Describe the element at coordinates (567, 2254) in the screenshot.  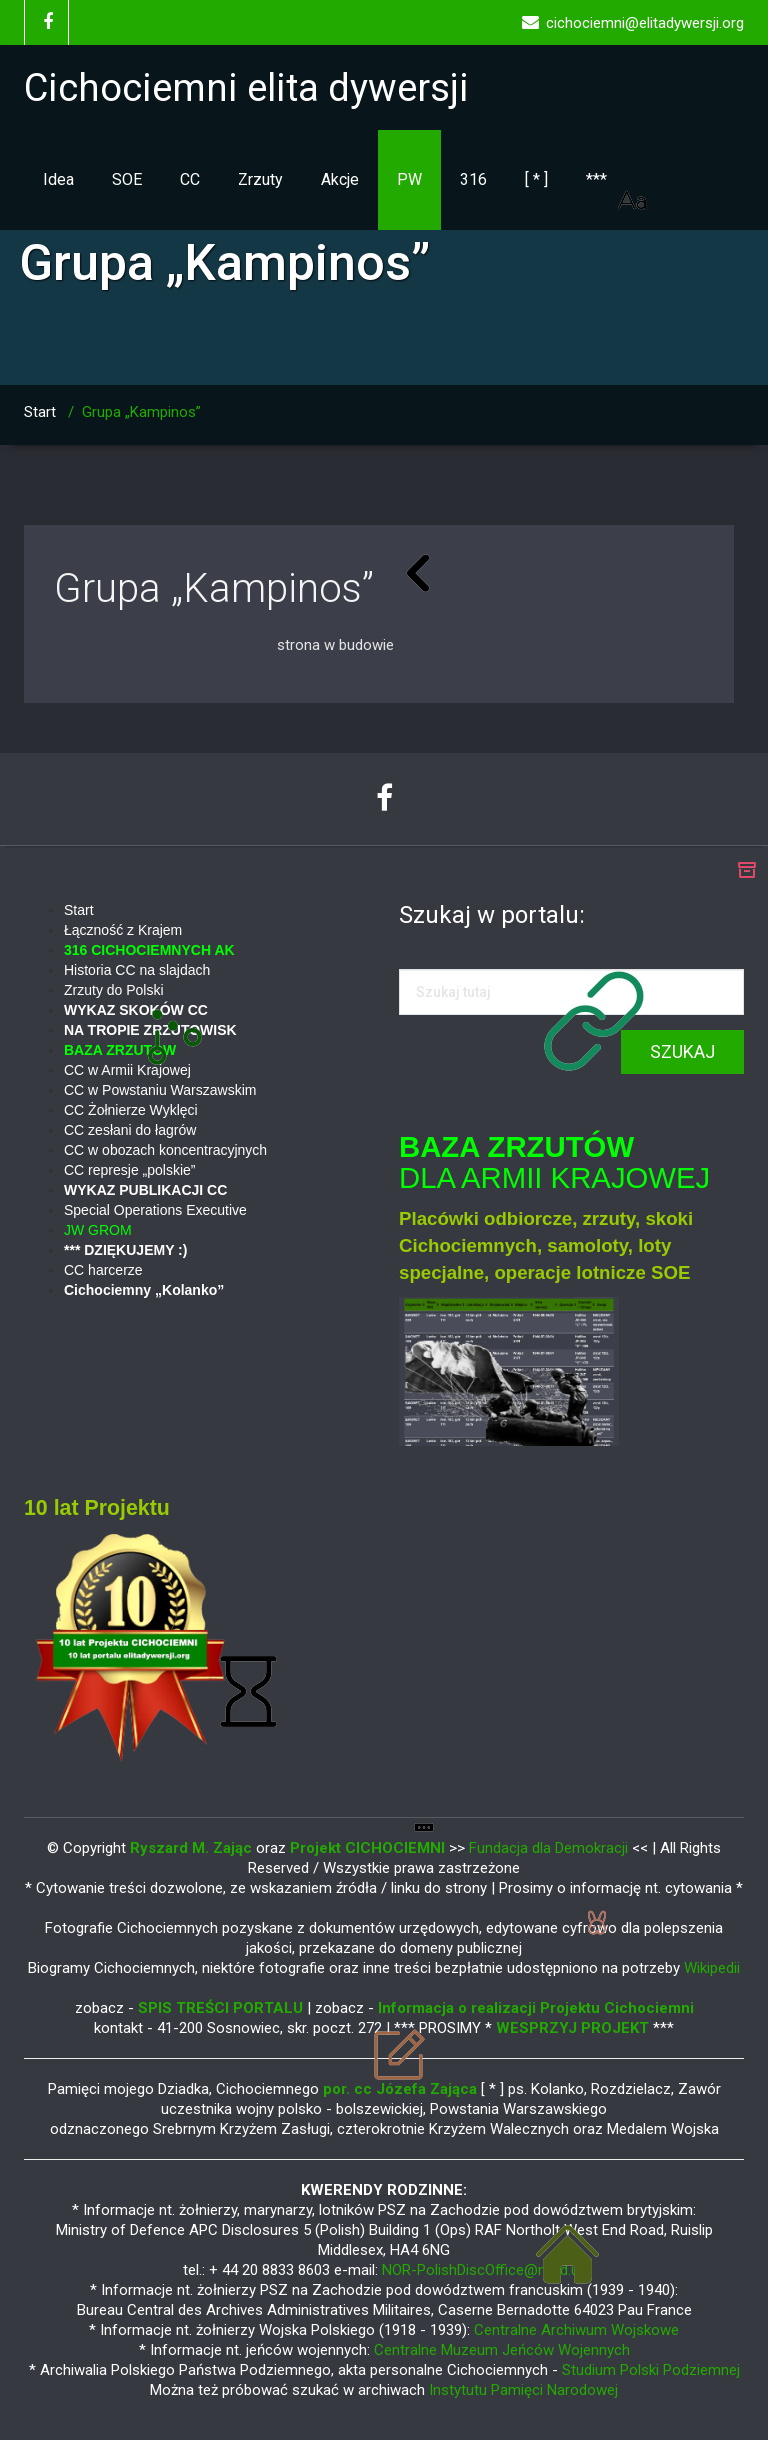
I see `navigate to the home screen` at that location.